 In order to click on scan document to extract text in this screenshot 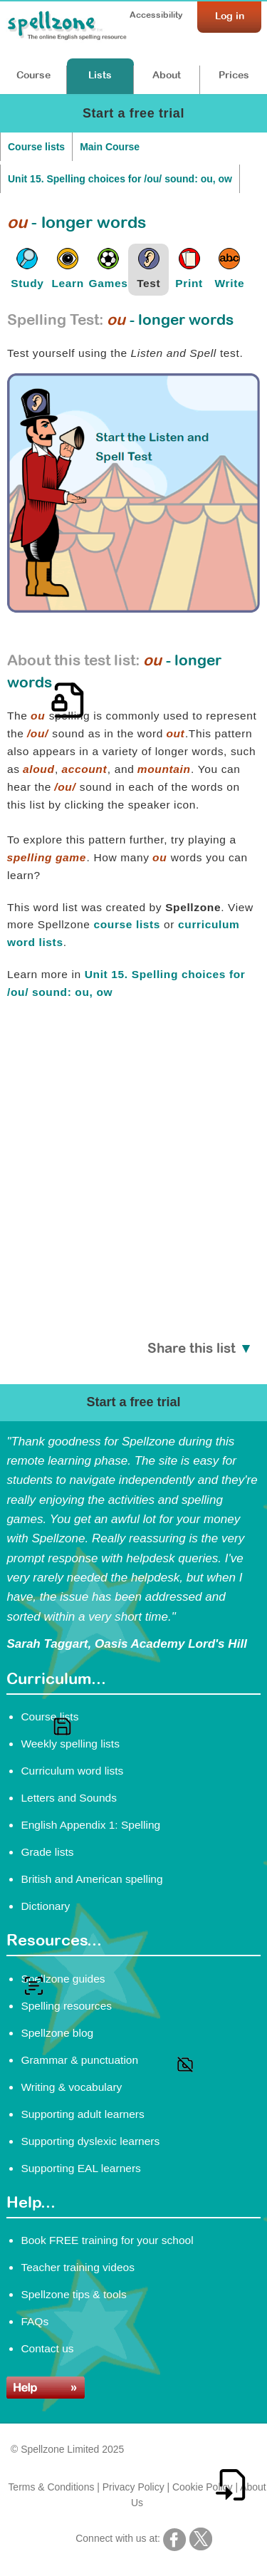, I will do `click(33, 1985)`.